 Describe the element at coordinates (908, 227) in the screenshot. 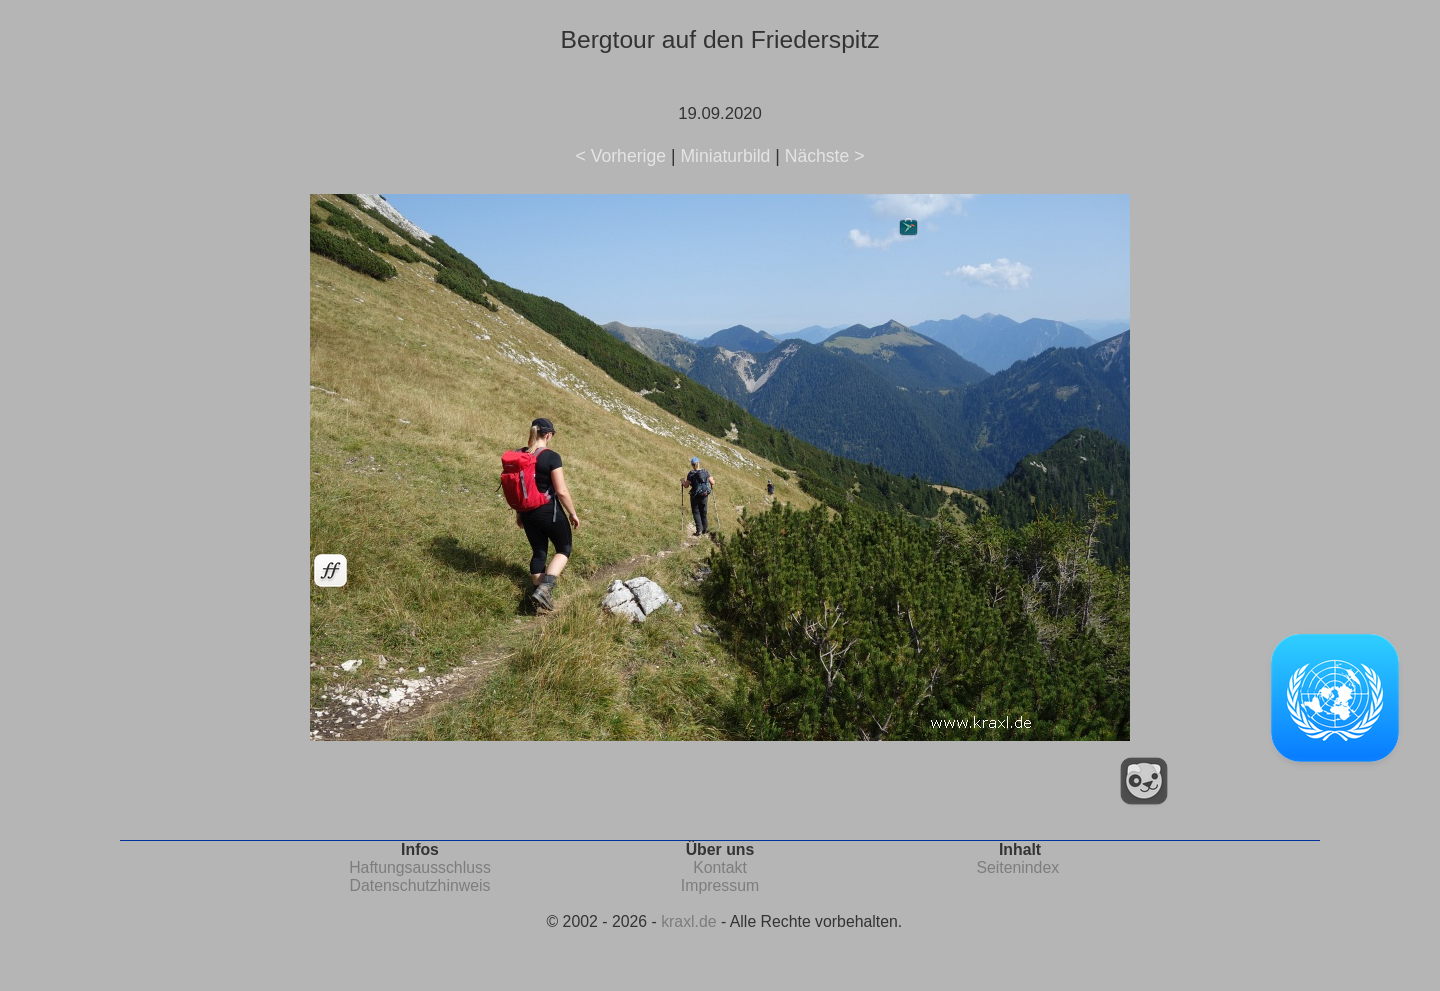

I see `open the snap store to browse and install applications` at that location.